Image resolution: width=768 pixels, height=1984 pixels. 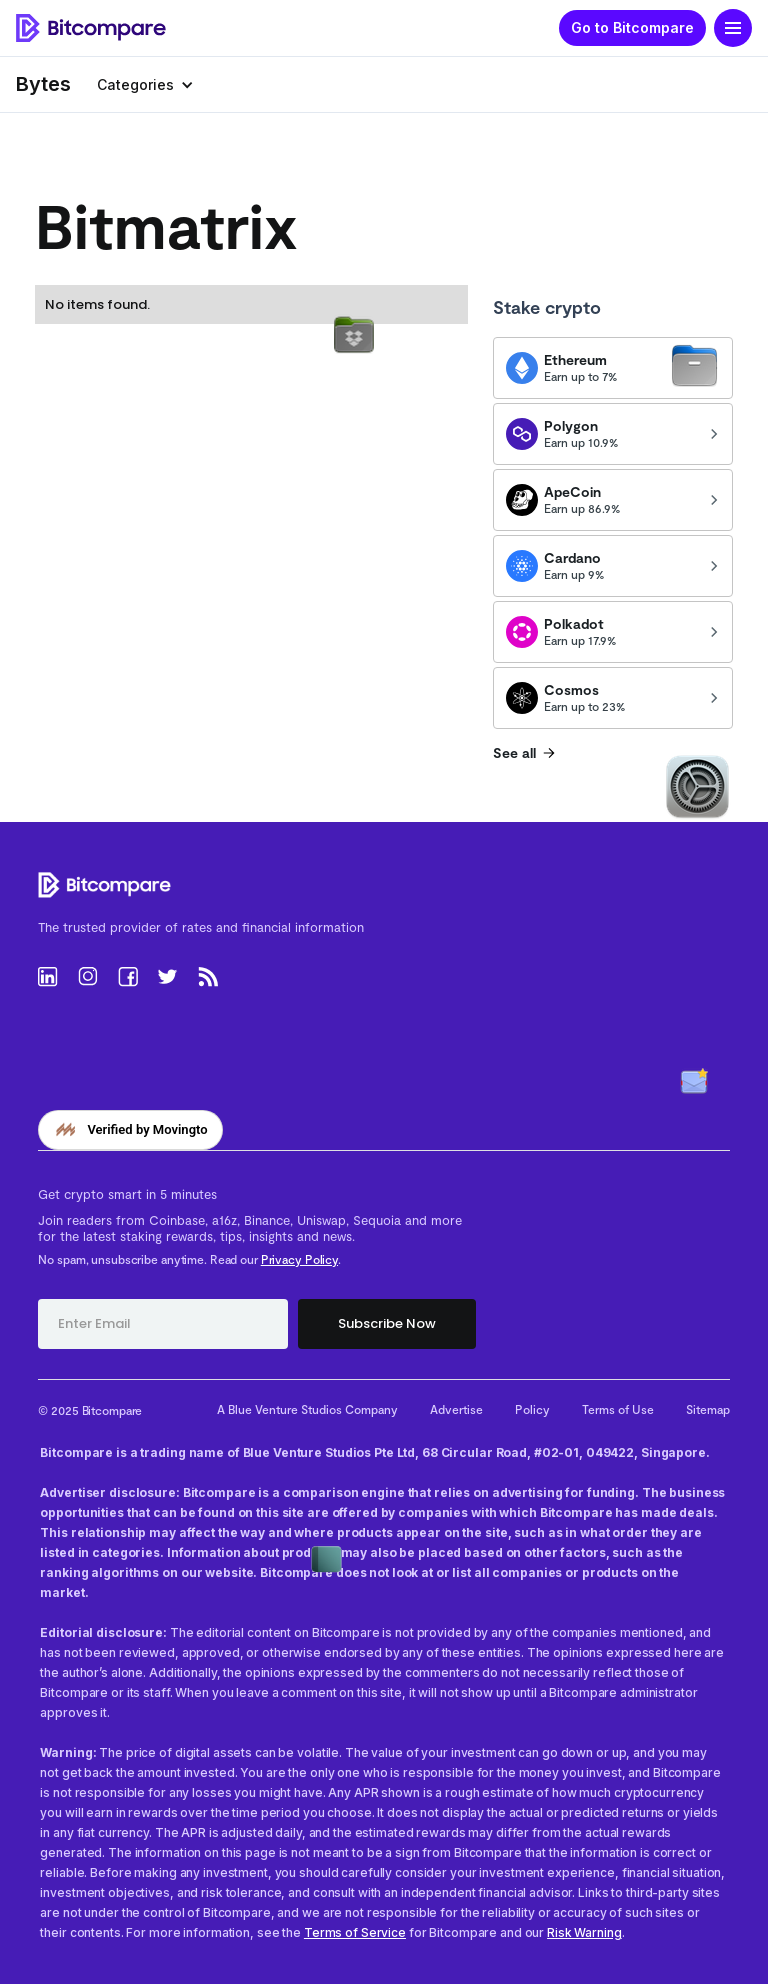 What do you see at coordinates (697, 786) in the screenshot?
I see `open system settings or preferences` at bounding box center [697, 786].